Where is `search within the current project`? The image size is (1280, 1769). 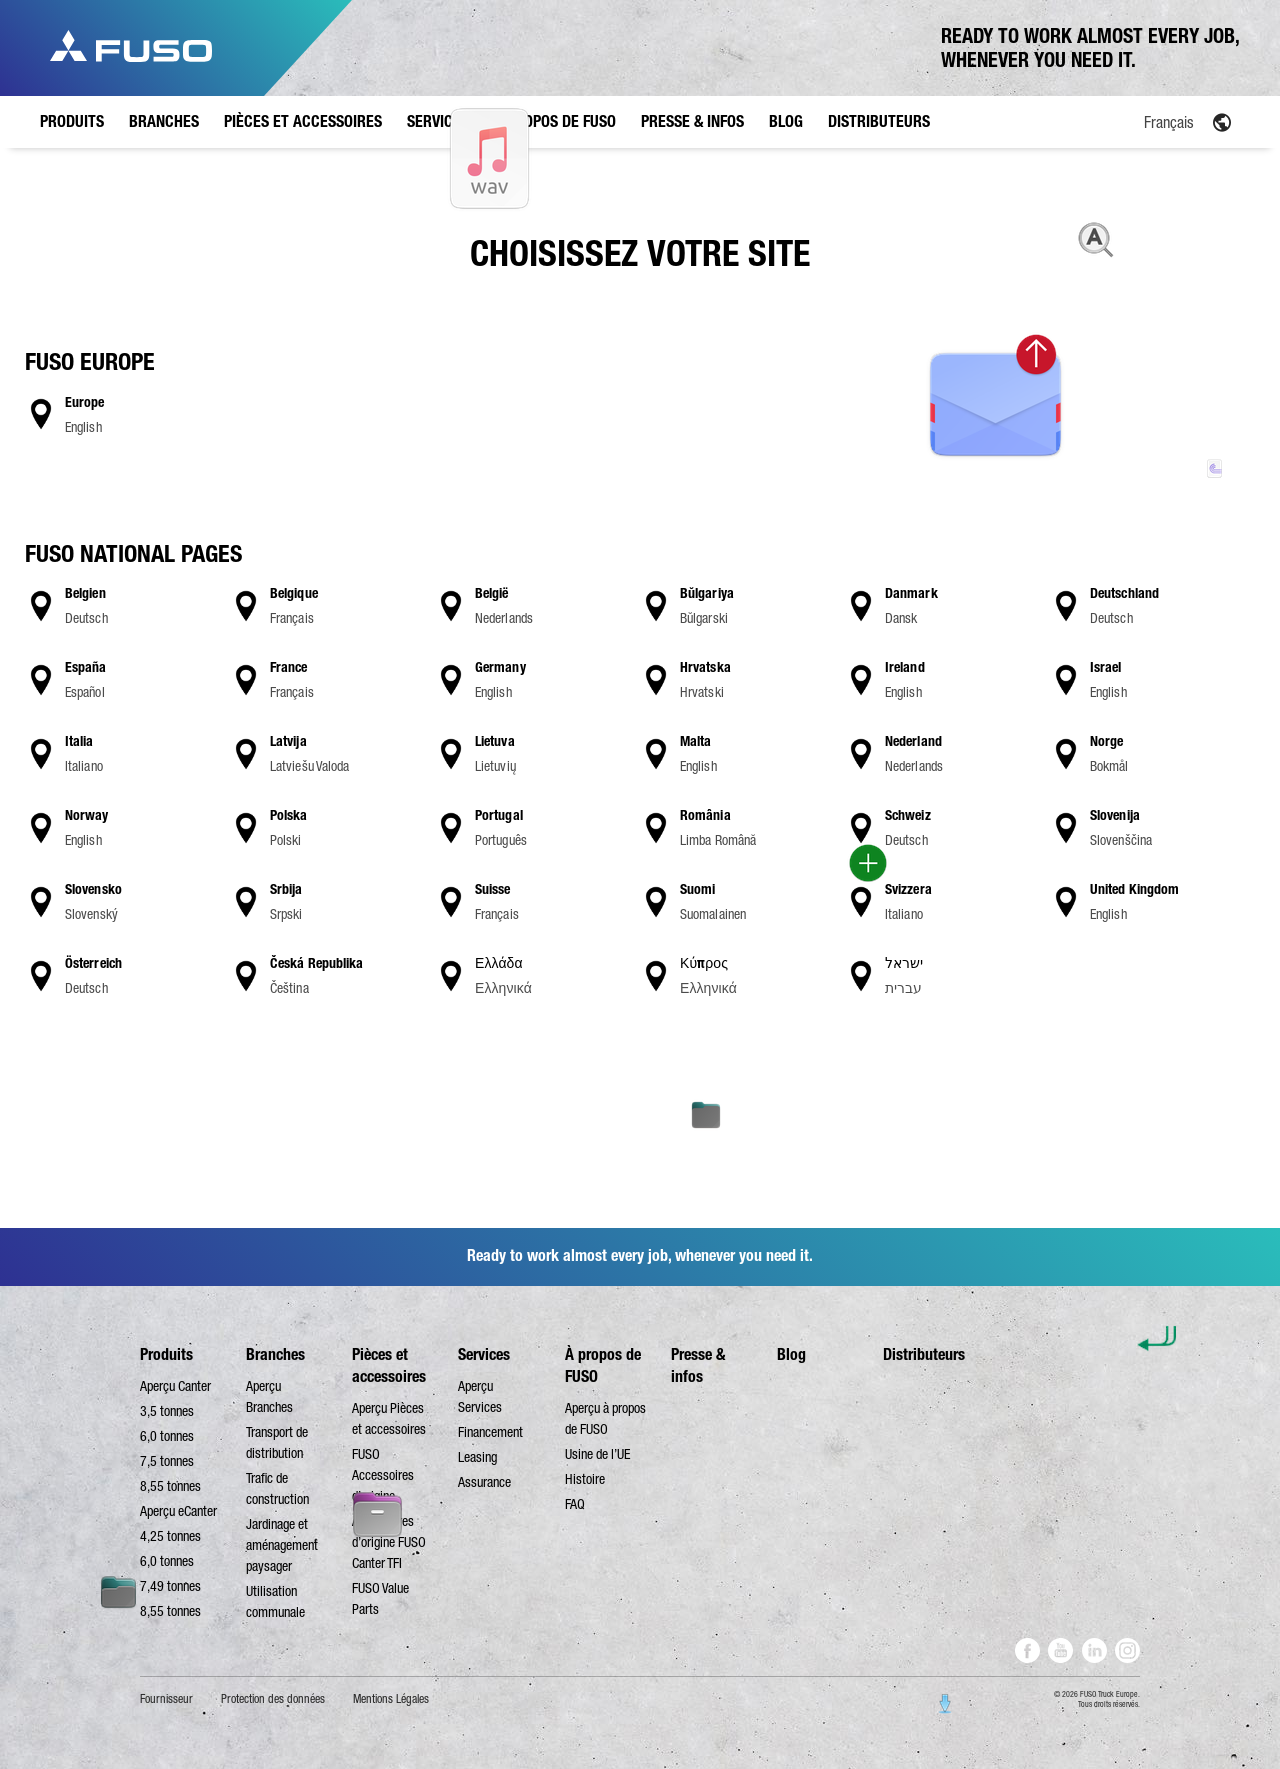 search within the current project is located at coordinates (1096, 240).